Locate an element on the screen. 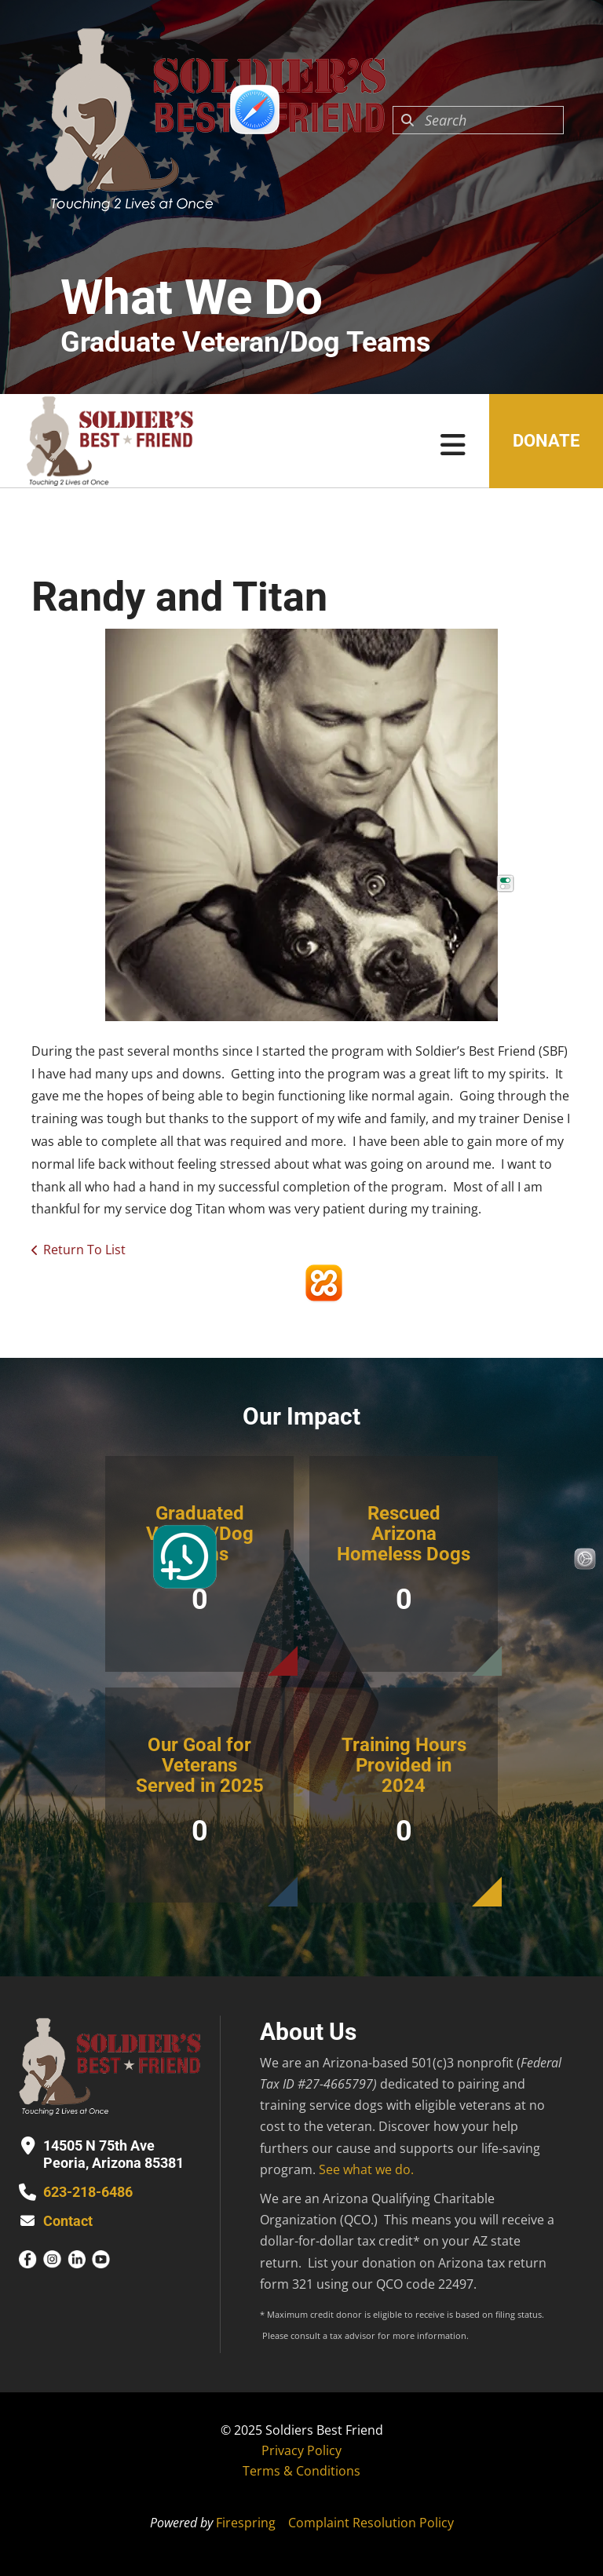 This screenshot has height=2576, width=603. launch xampp local server application is located at coordinates (323, 1283).